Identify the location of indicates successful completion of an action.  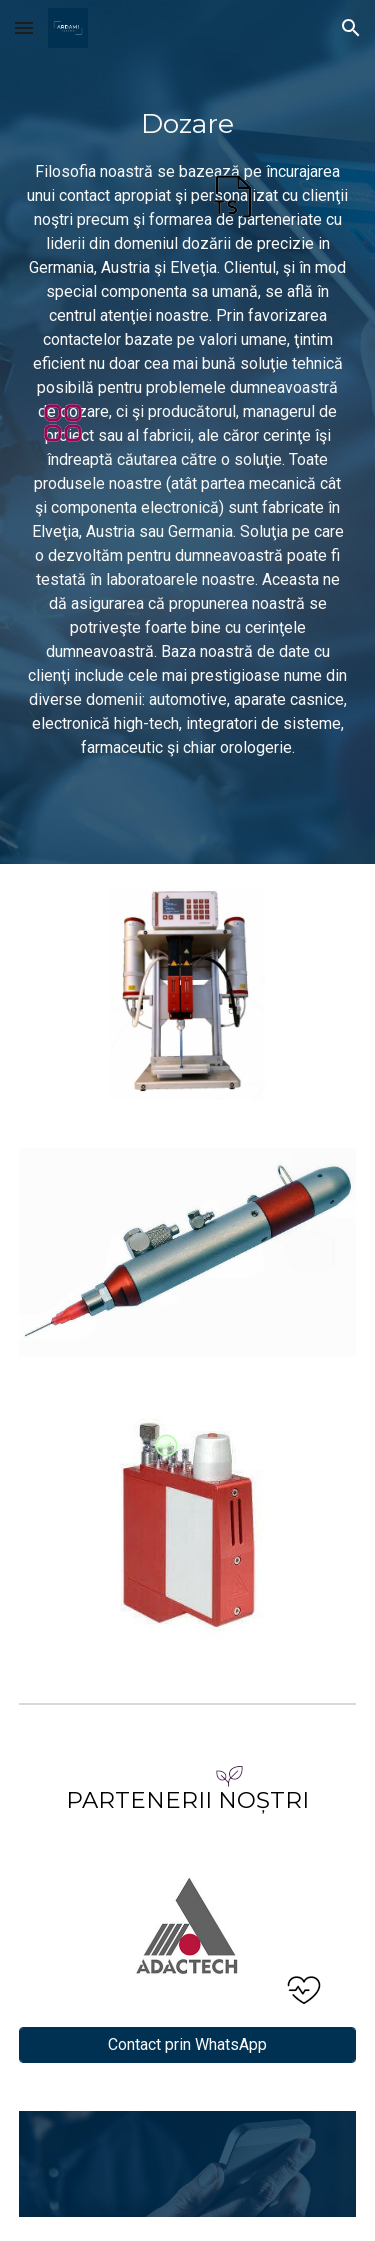
(166, 1445).